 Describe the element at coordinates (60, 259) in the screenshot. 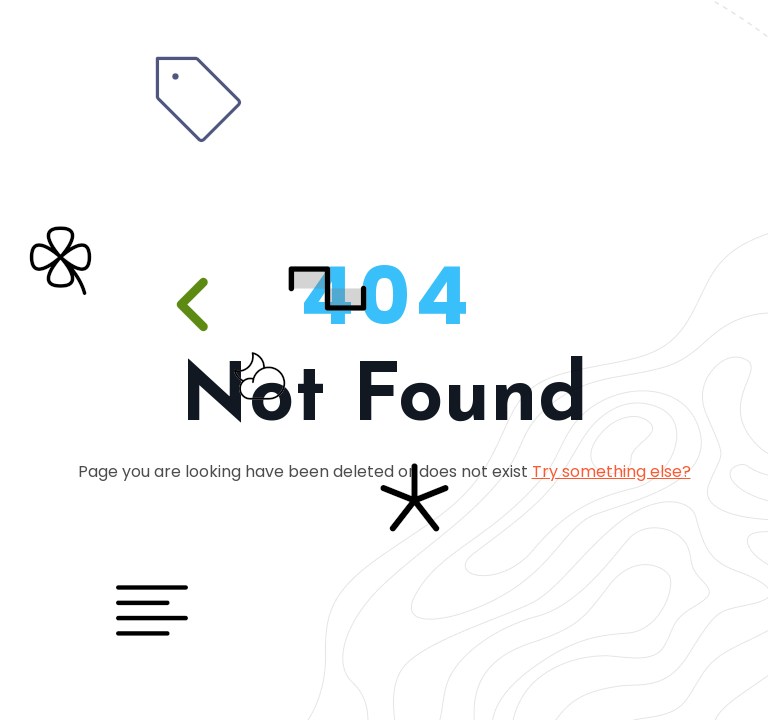

I see `indicates luck or bonus feature` at that location.